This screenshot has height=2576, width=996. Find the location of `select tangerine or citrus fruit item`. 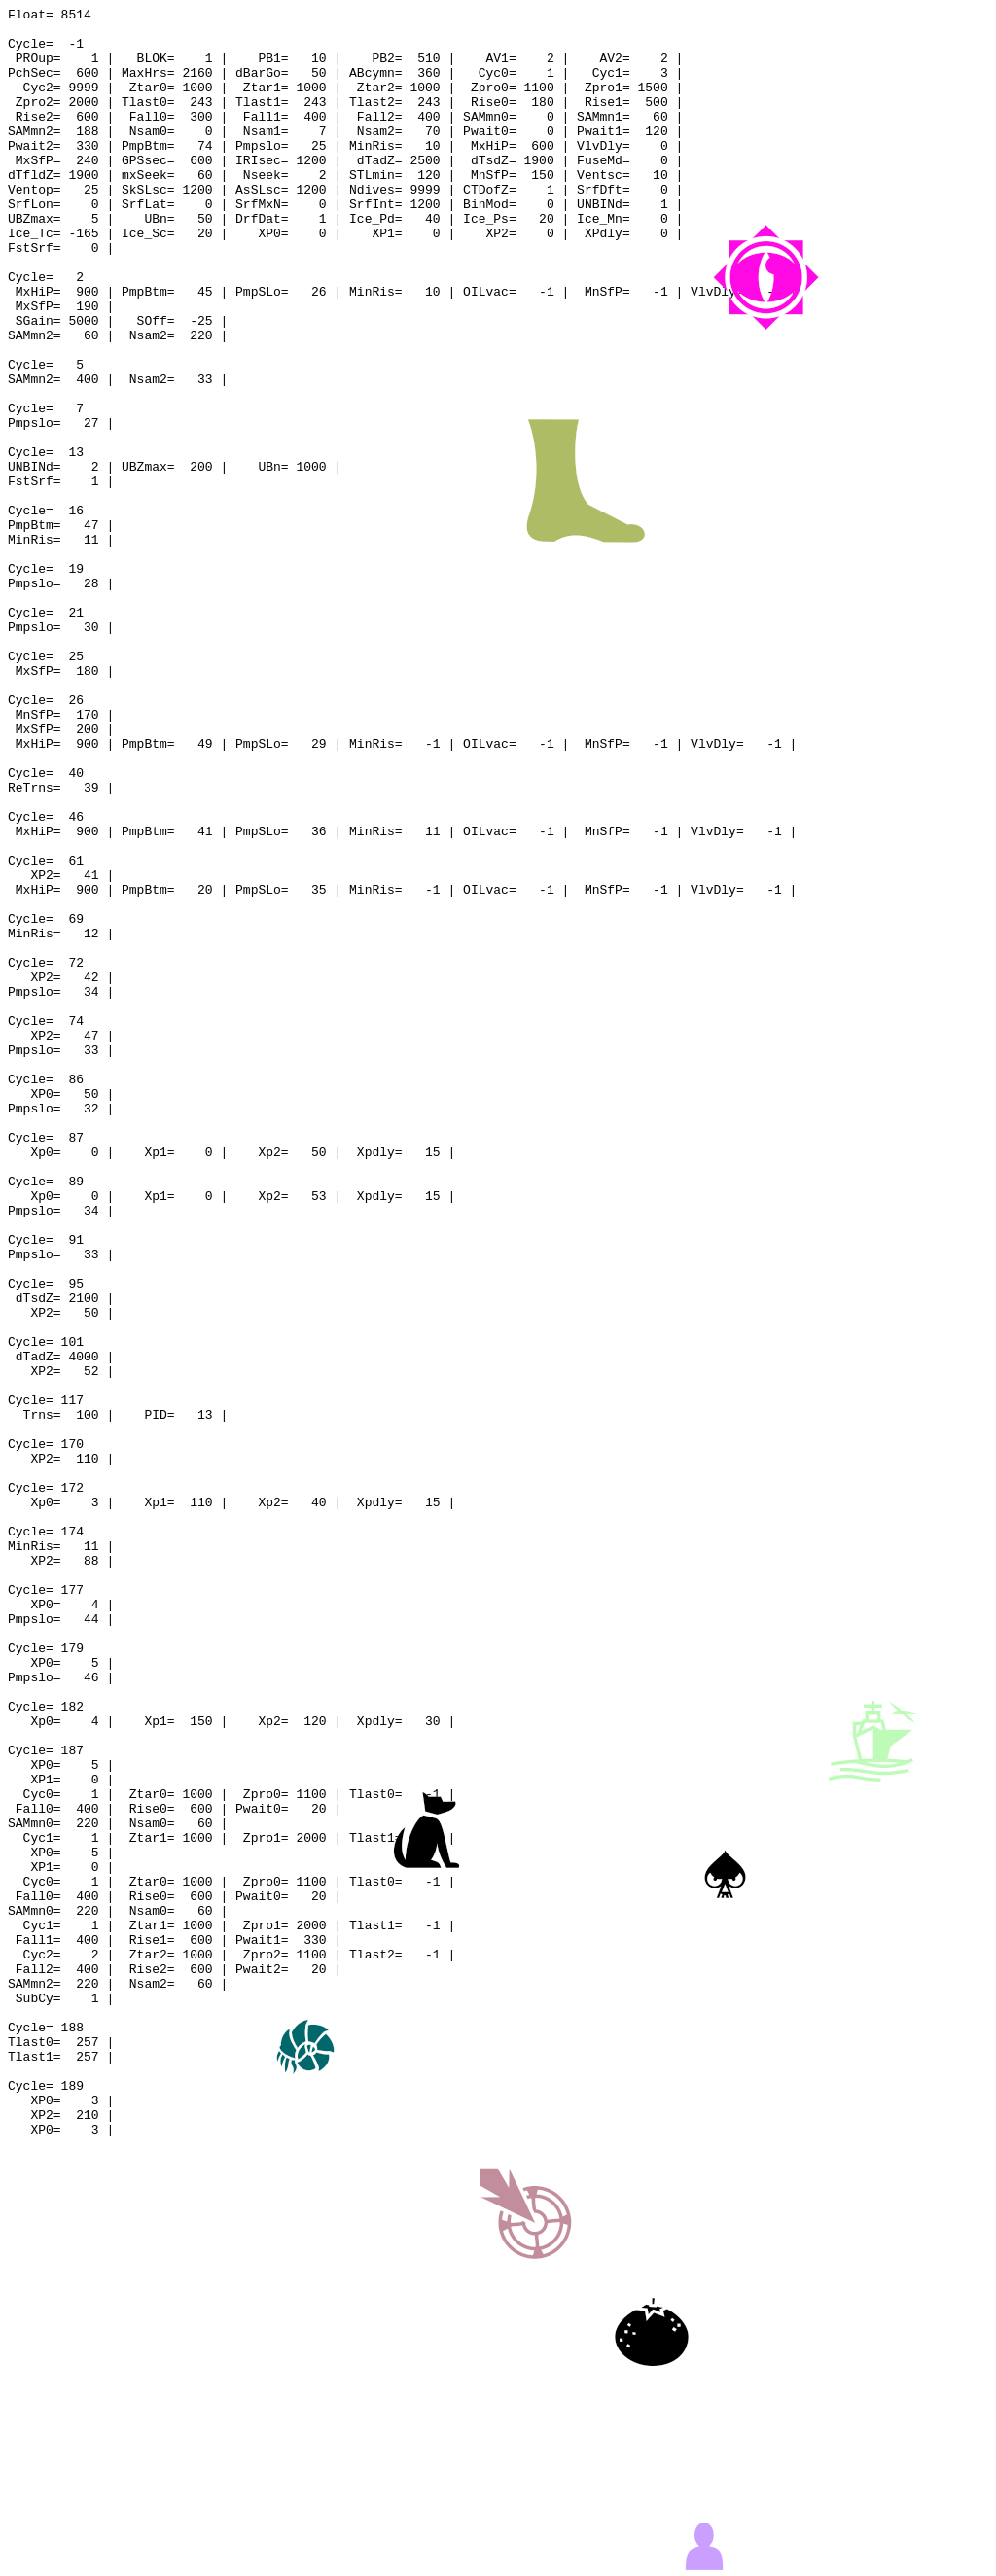

select tangerine or citrus fruit item is located at coordinates (652, 2332).